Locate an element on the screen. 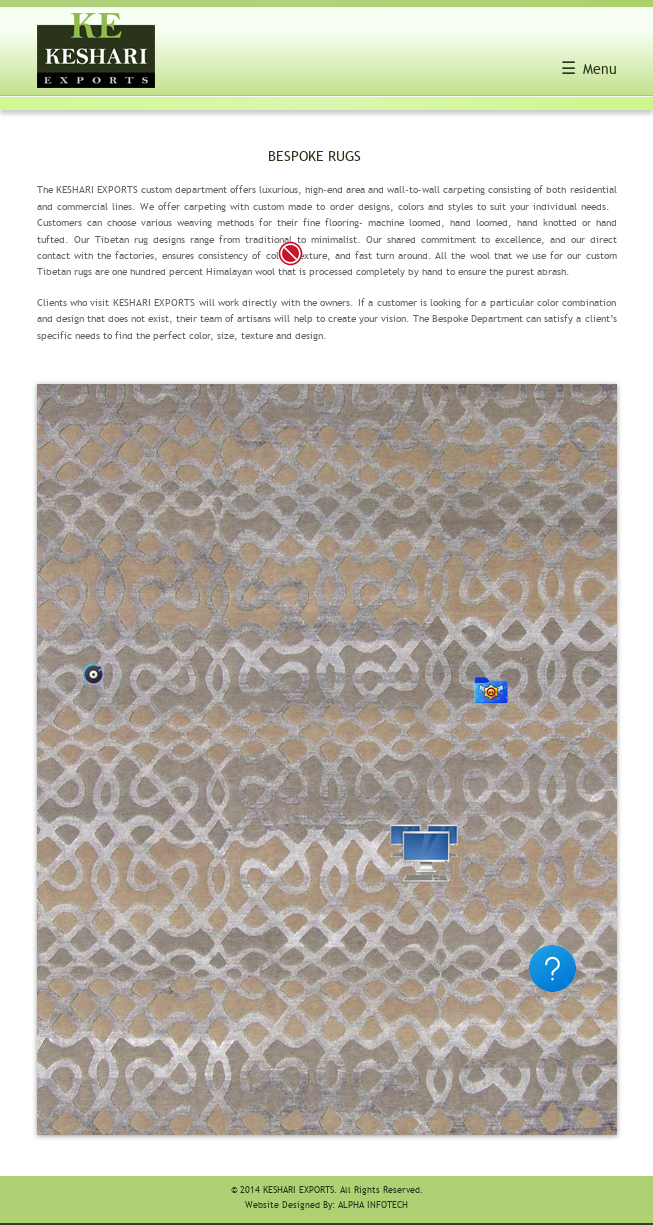 This screenshot has height=1225, width=653. open brawl stars game files folder is located at coordinates (491, 691).